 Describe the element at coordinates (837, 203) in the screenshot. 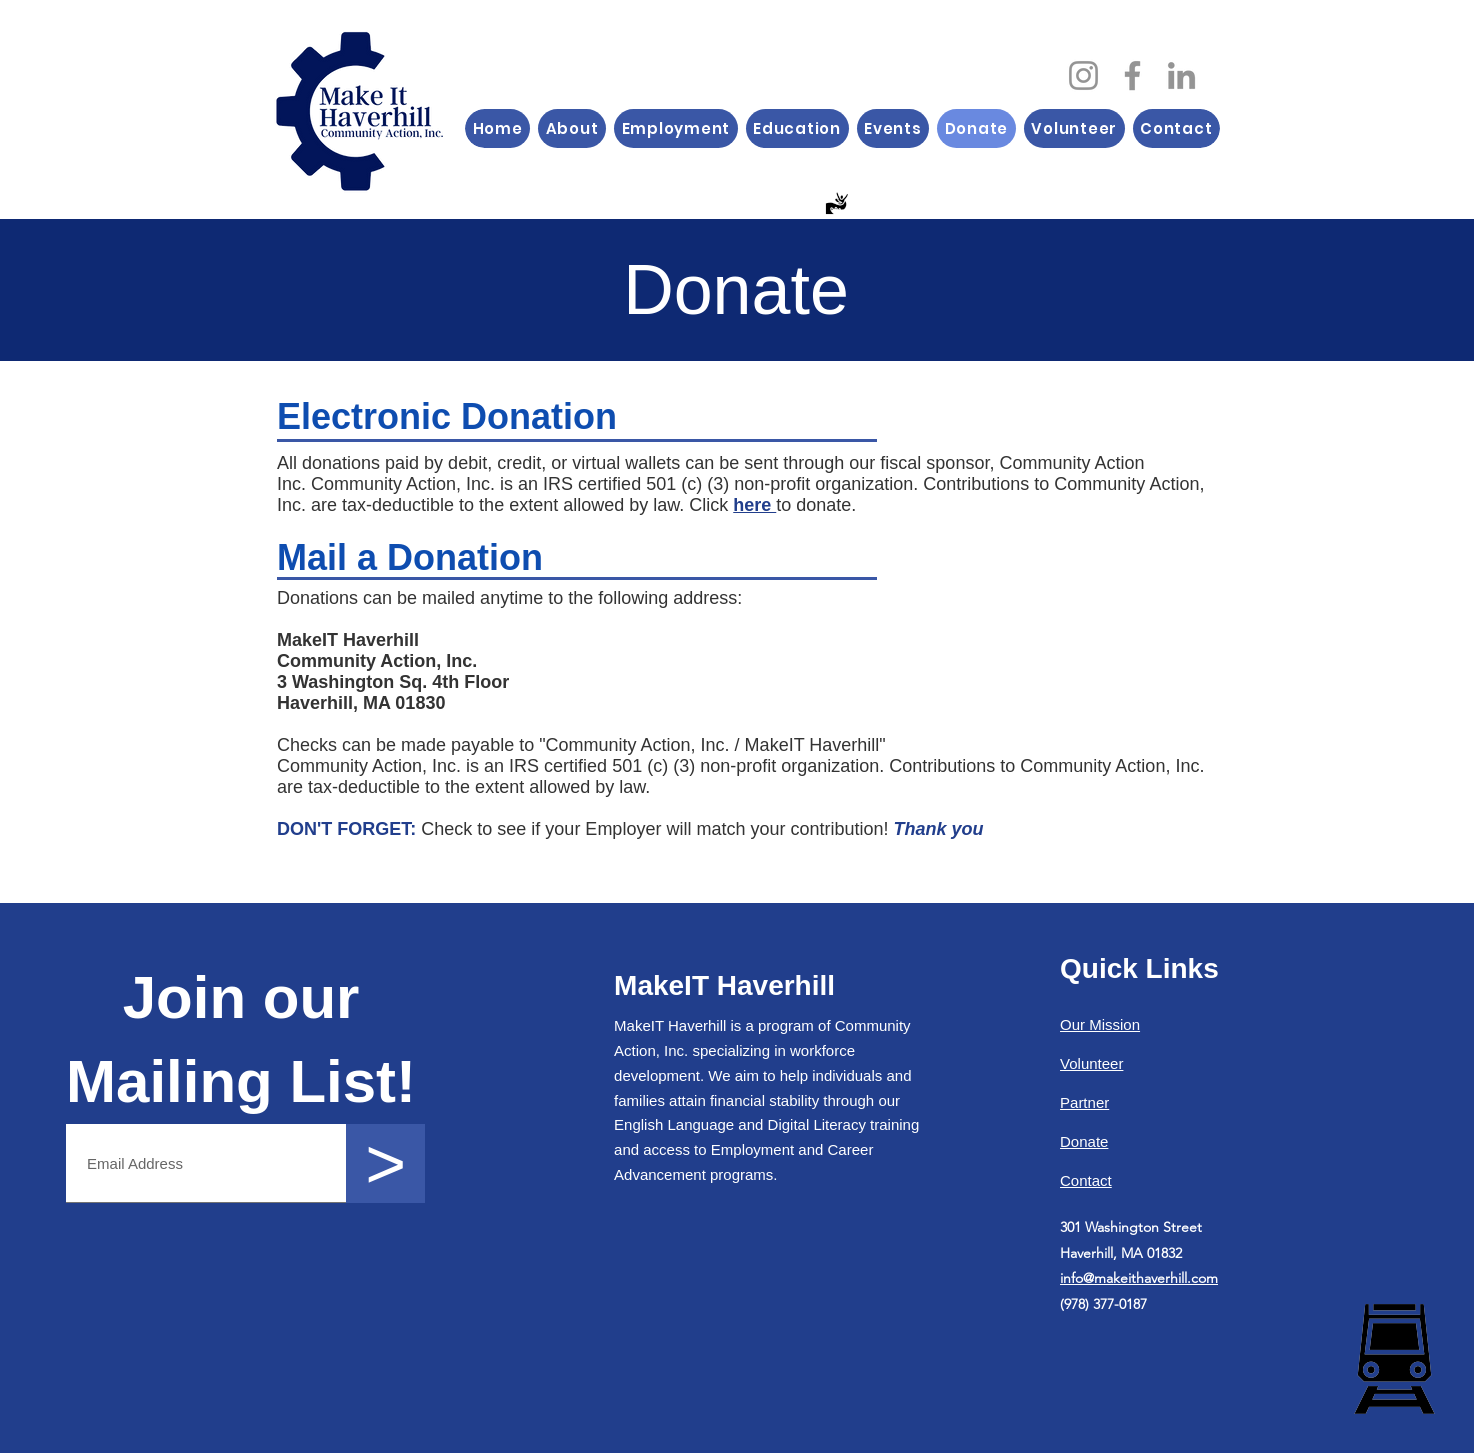

I see `summon a demon from a portal` at that location.